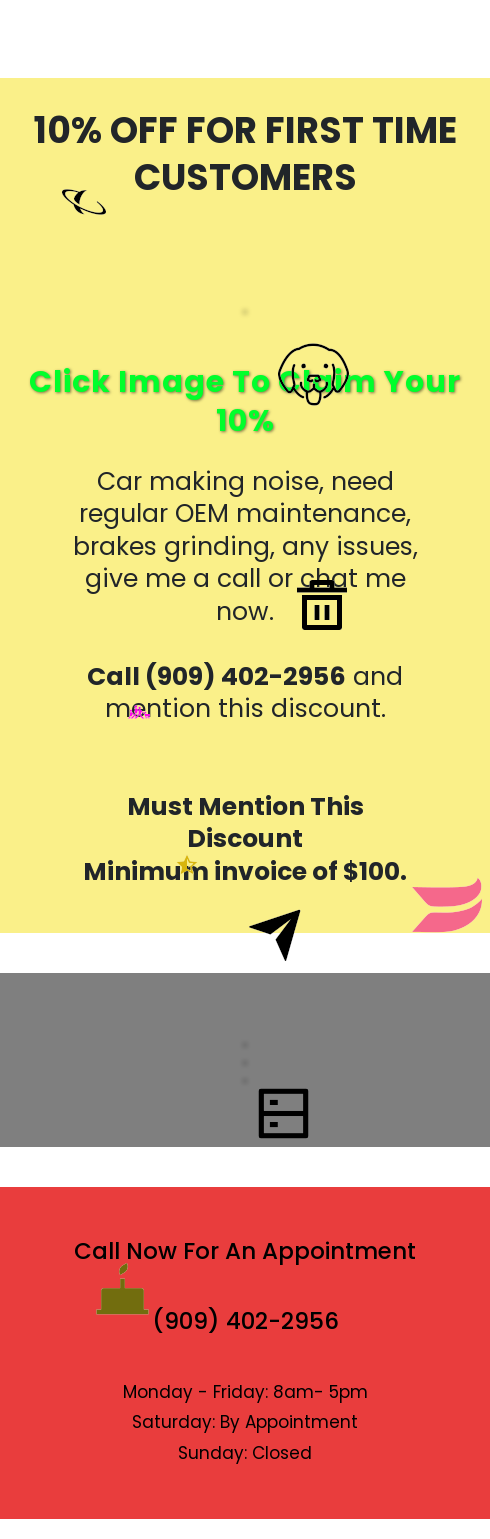  What do you see at coordinates (283, 1113) in the screenshot?
I see `access server settings` at bounding box center [283, 1113].